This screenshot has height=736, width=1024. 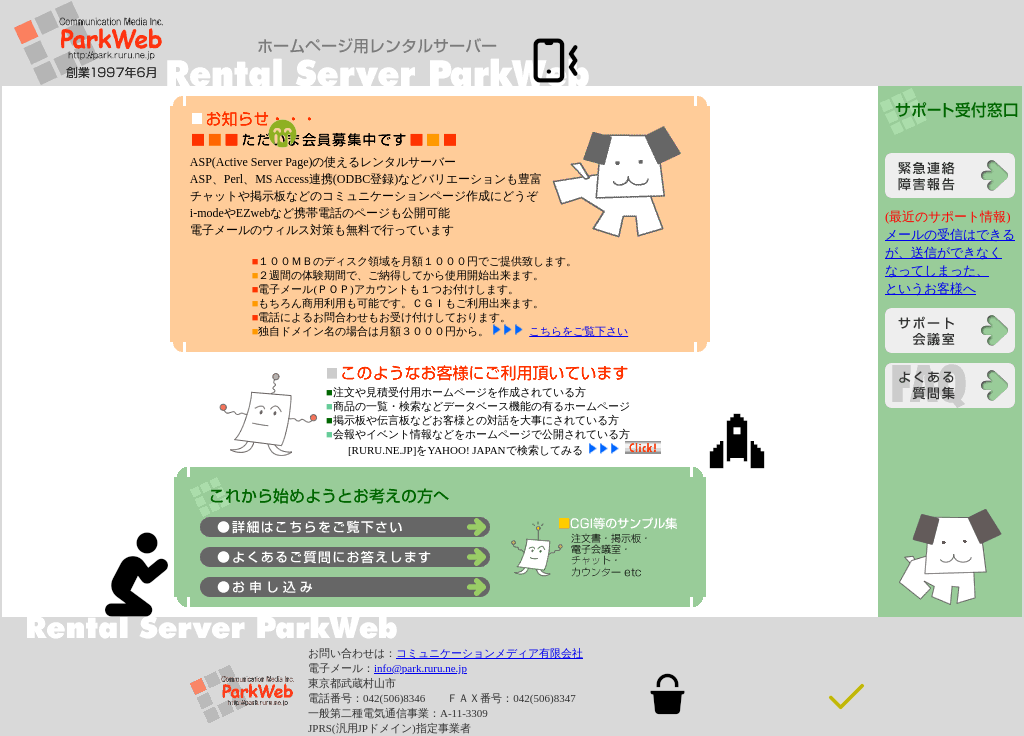 What do you see at coordinates (282, 133) in the screenshot?
I see `react with a crying or sad emotion` at bounding box center [282, 133].